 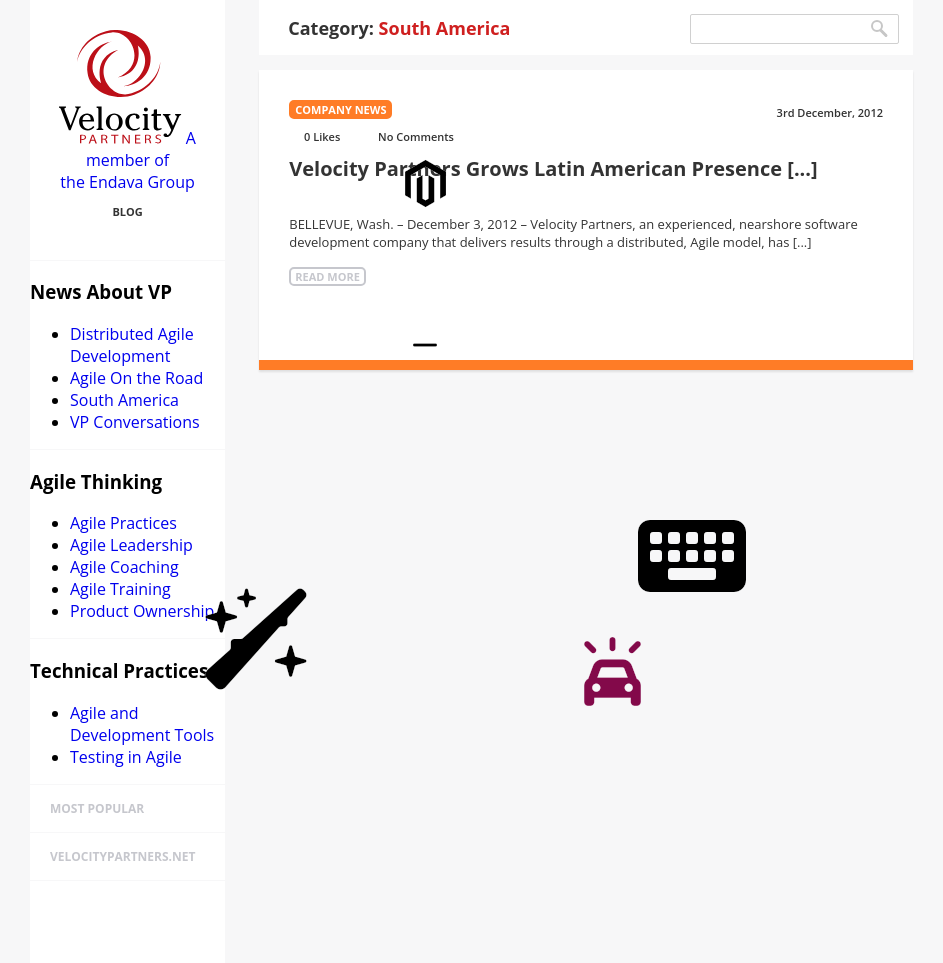 What do you see at coordinates (425, 345) in the screenshot?
I see `decrease quantity or value` at bounding box center [425, 345].